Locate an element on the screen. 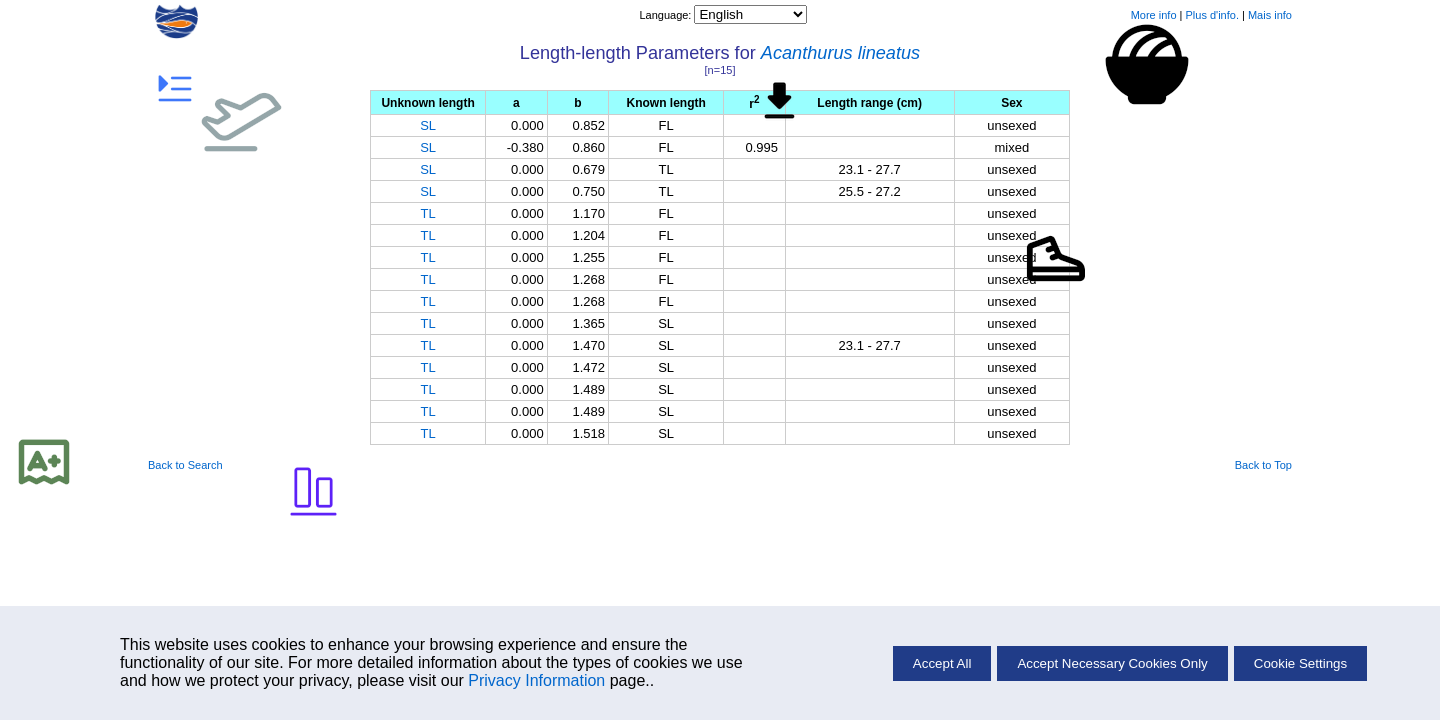  access footwear or shoe category is located at coordinates (1053, 260).